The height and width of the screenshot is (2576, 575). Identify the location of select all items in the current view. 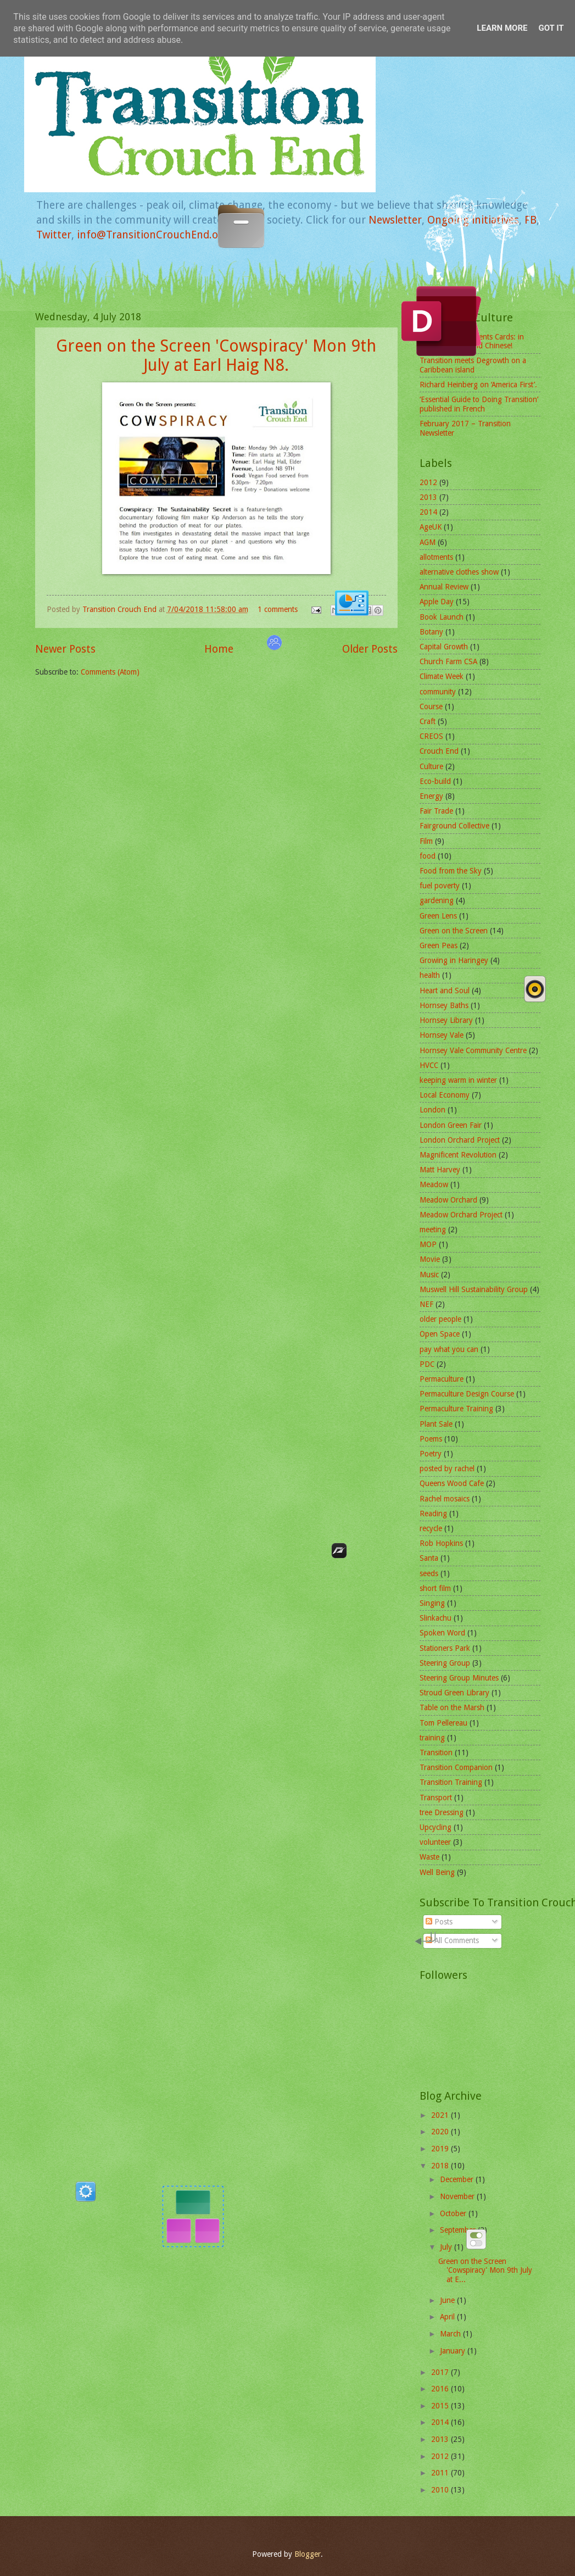
(193, 2216).